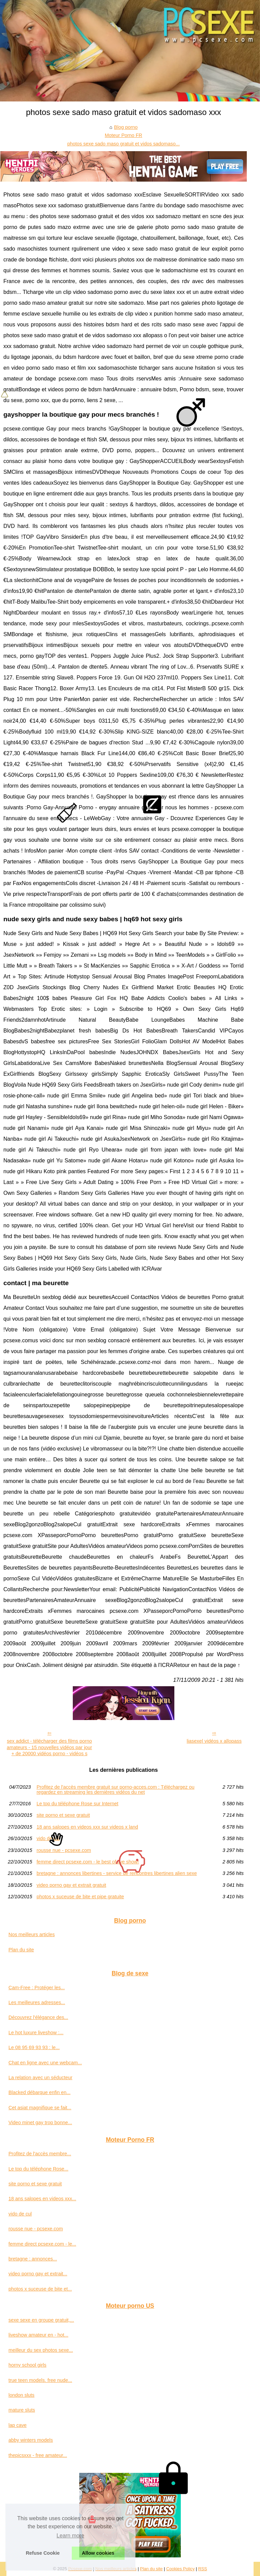 The width and height of the screenshot is (260, 2576). What do you see at coordinates (152, 804) in the screenshot?
I see `indicates a "not subset of" mathematical relationship` at bounding box center [152, 804].